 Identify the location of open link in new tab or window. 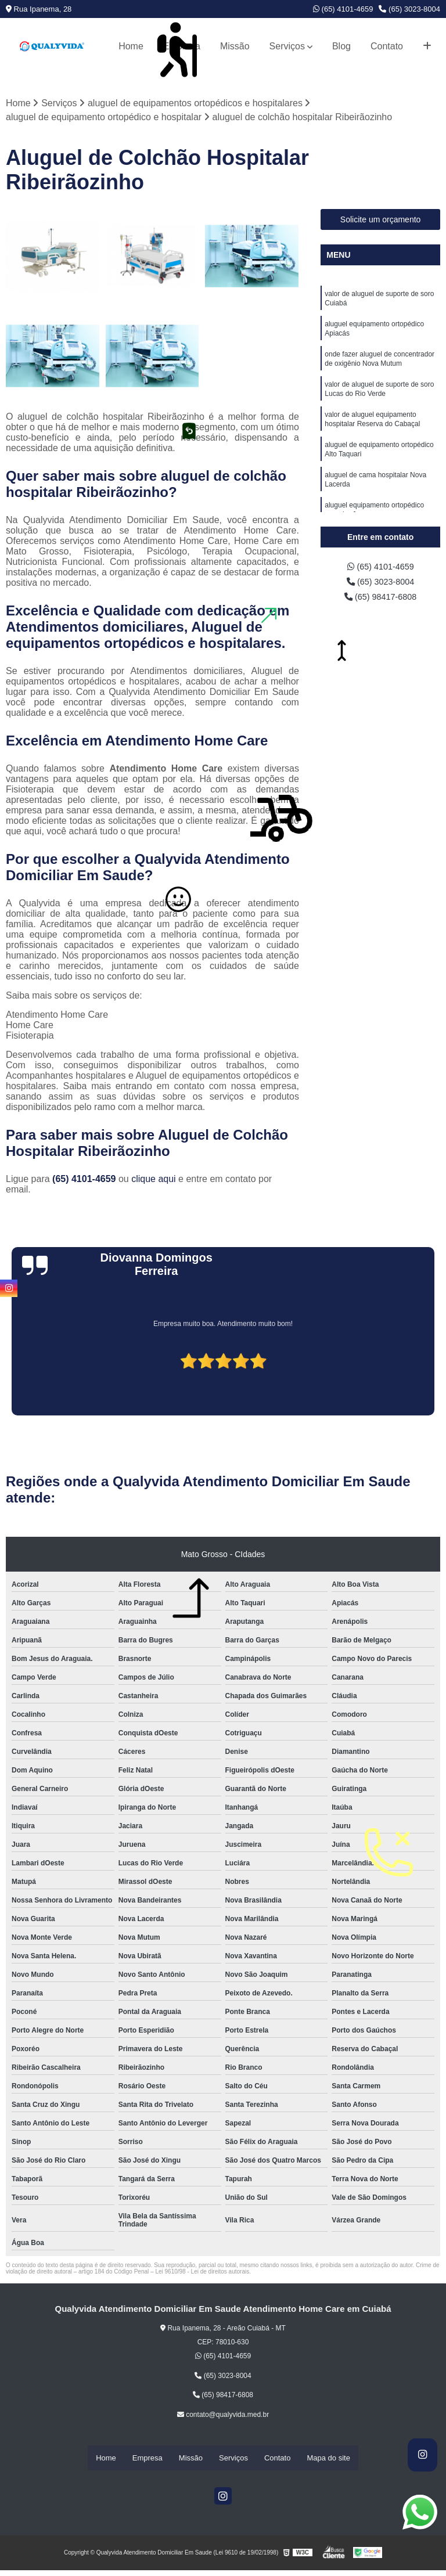
(269, 615).